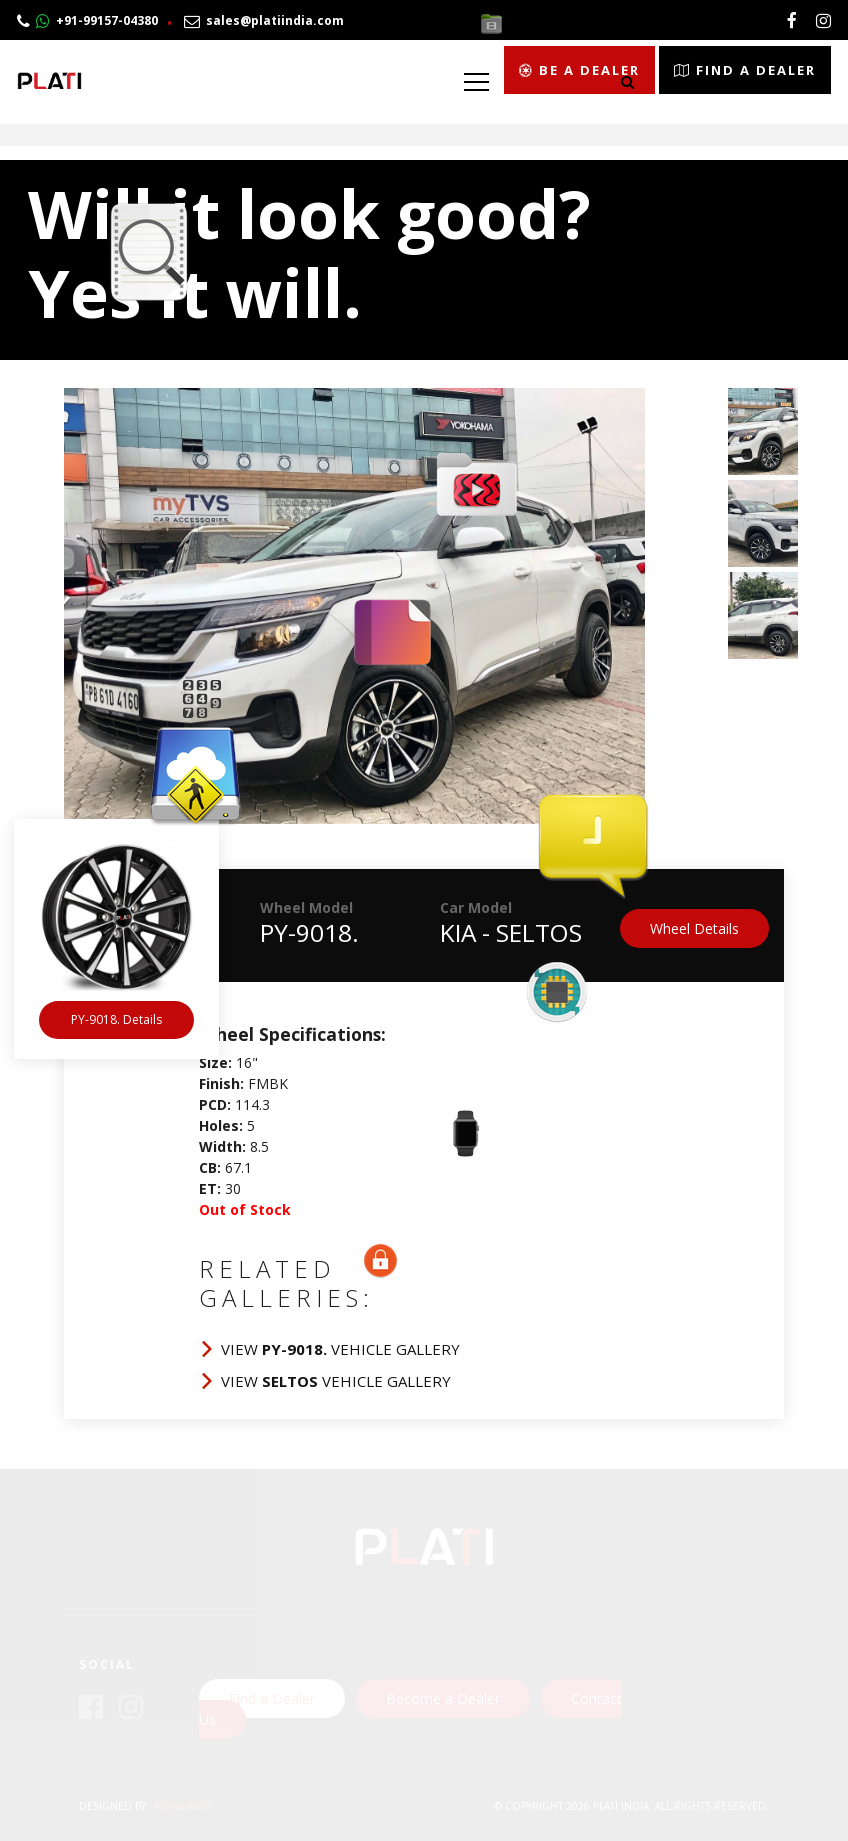 This screenshot has height=1841, width=848. Describe the element at coordinates (380, 1260) in the screenshot. I see `indicates a file or folder is read-only` at that location.